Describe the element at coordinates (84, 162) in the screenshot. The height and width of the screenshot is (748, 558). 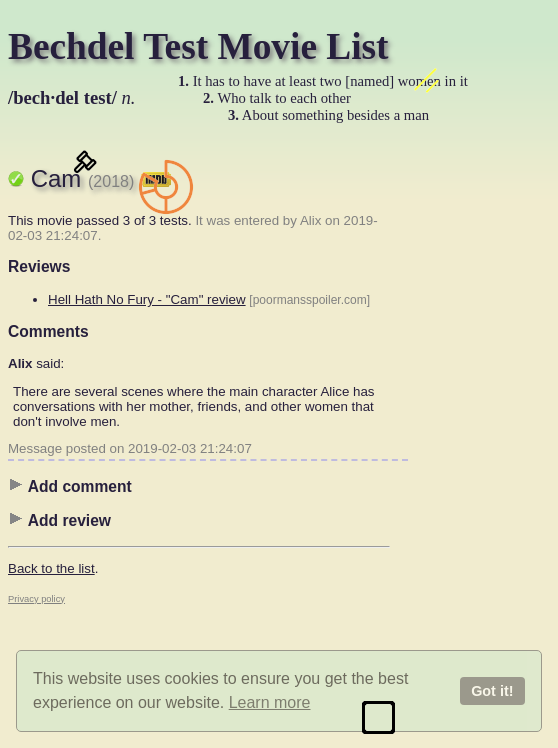
I see `access legal or terms of service information` at that location.